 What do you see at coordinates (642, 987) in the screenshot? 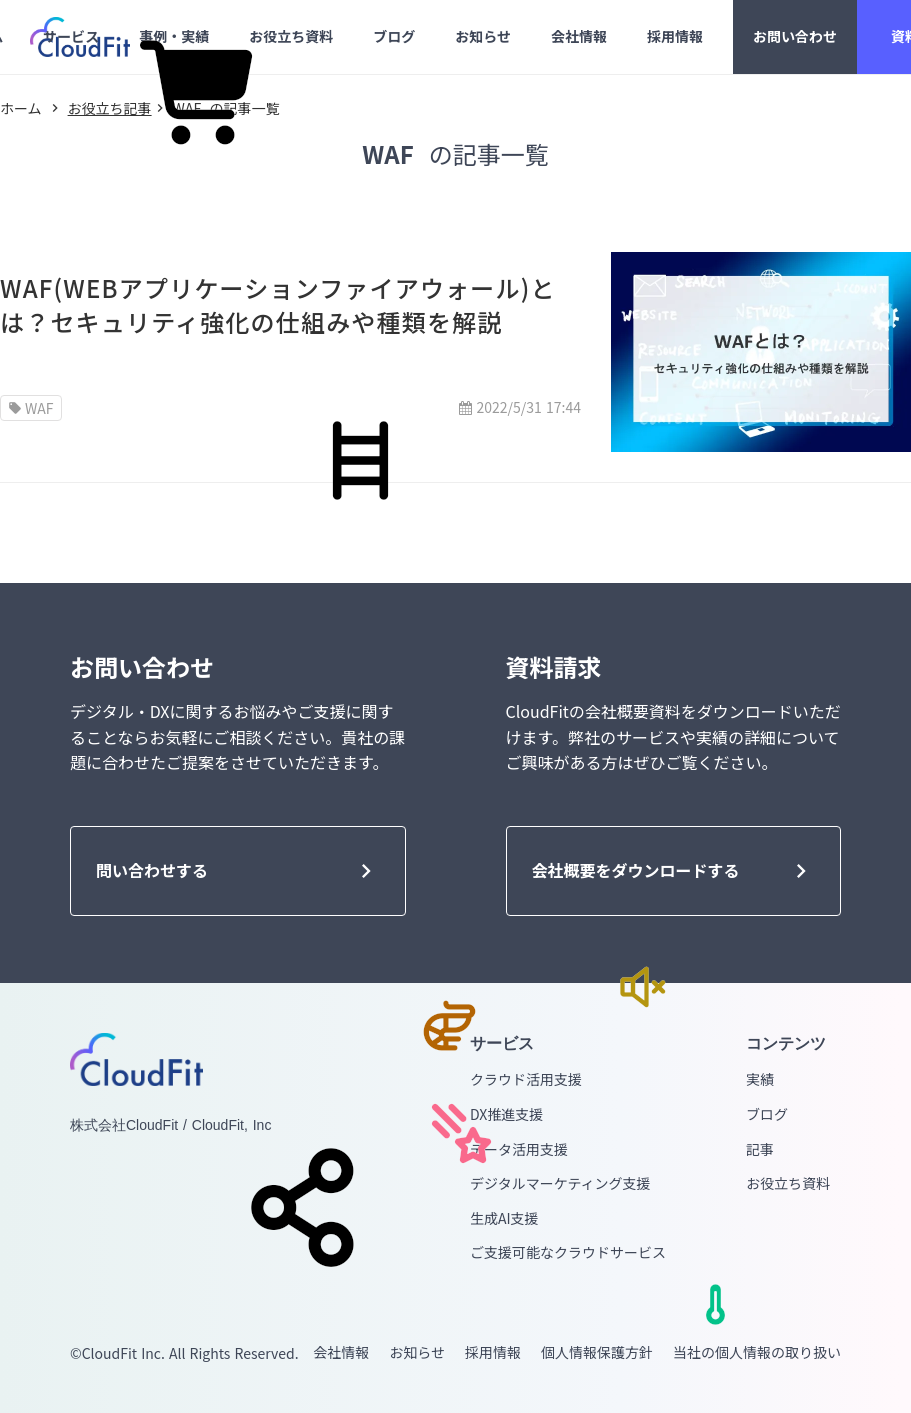
I see `mute audio` at bounding box center [642, 987].